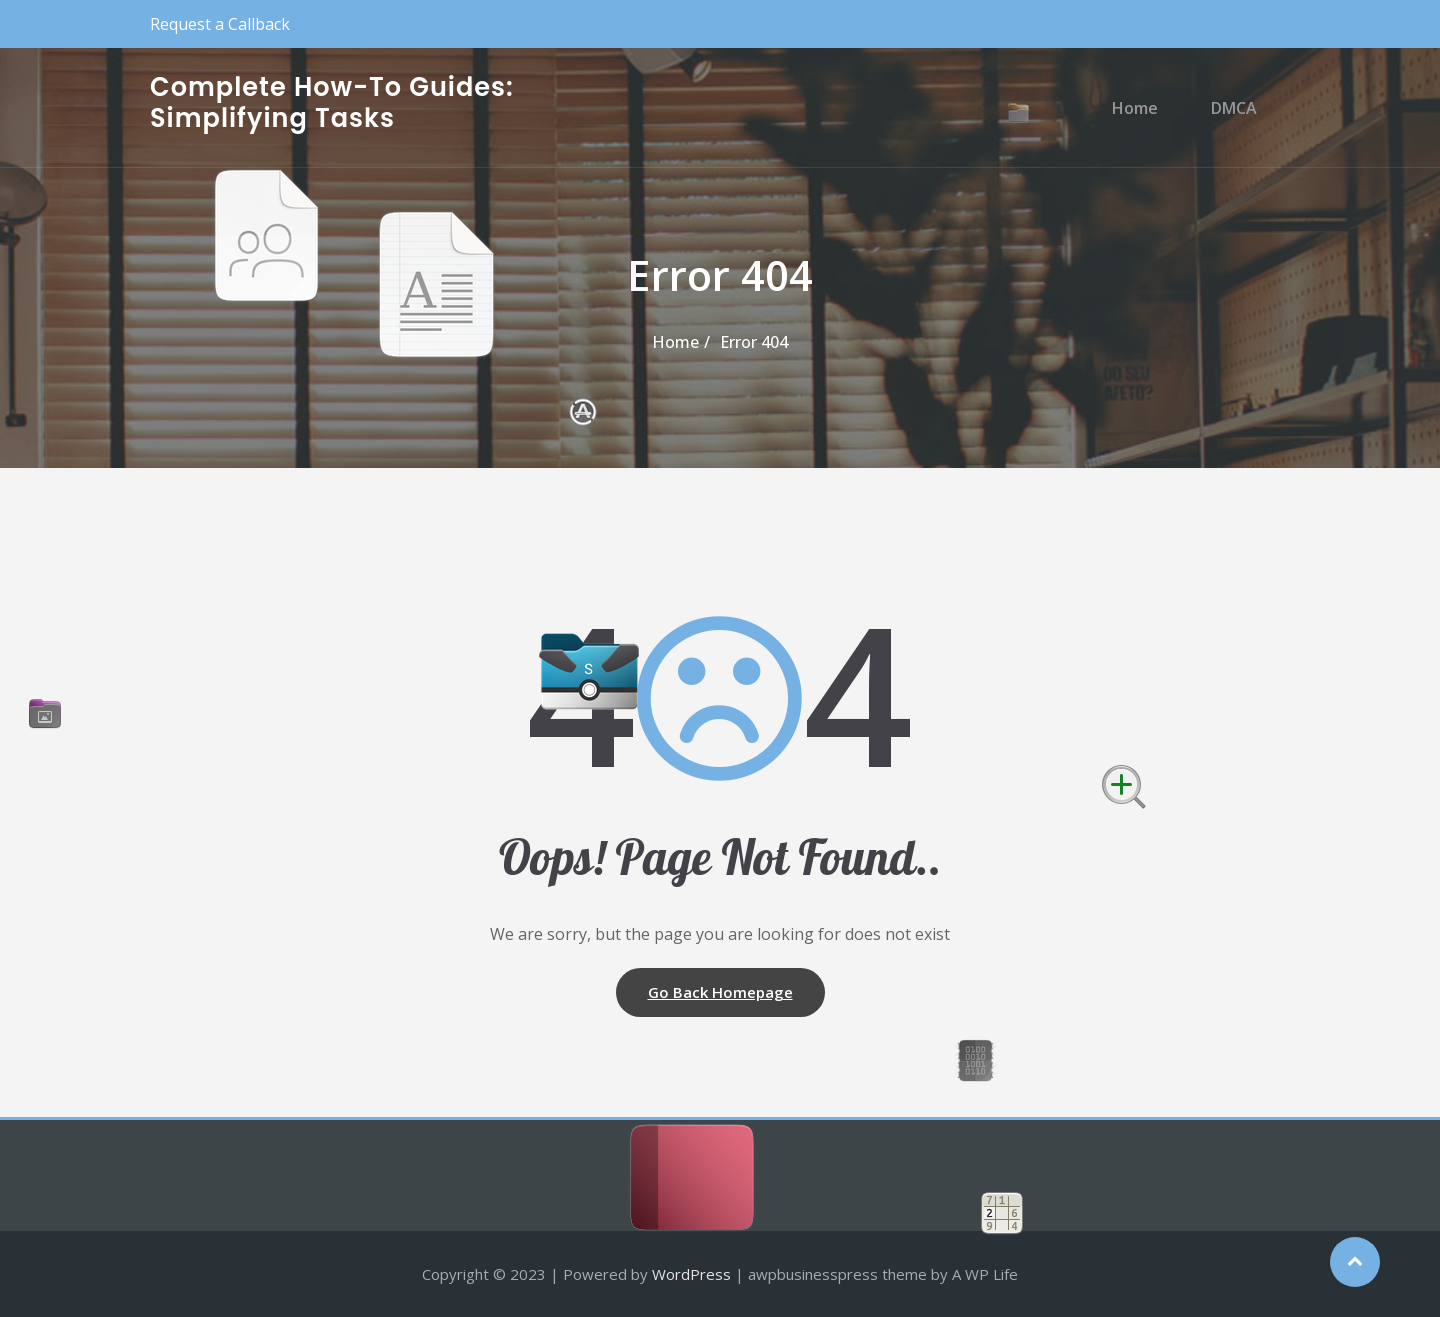 The image size is (1440, 1317). Describe the element at coordinates (266, 235) in the screenshot. I see `indicates a file containing author or contributor information` at that location.